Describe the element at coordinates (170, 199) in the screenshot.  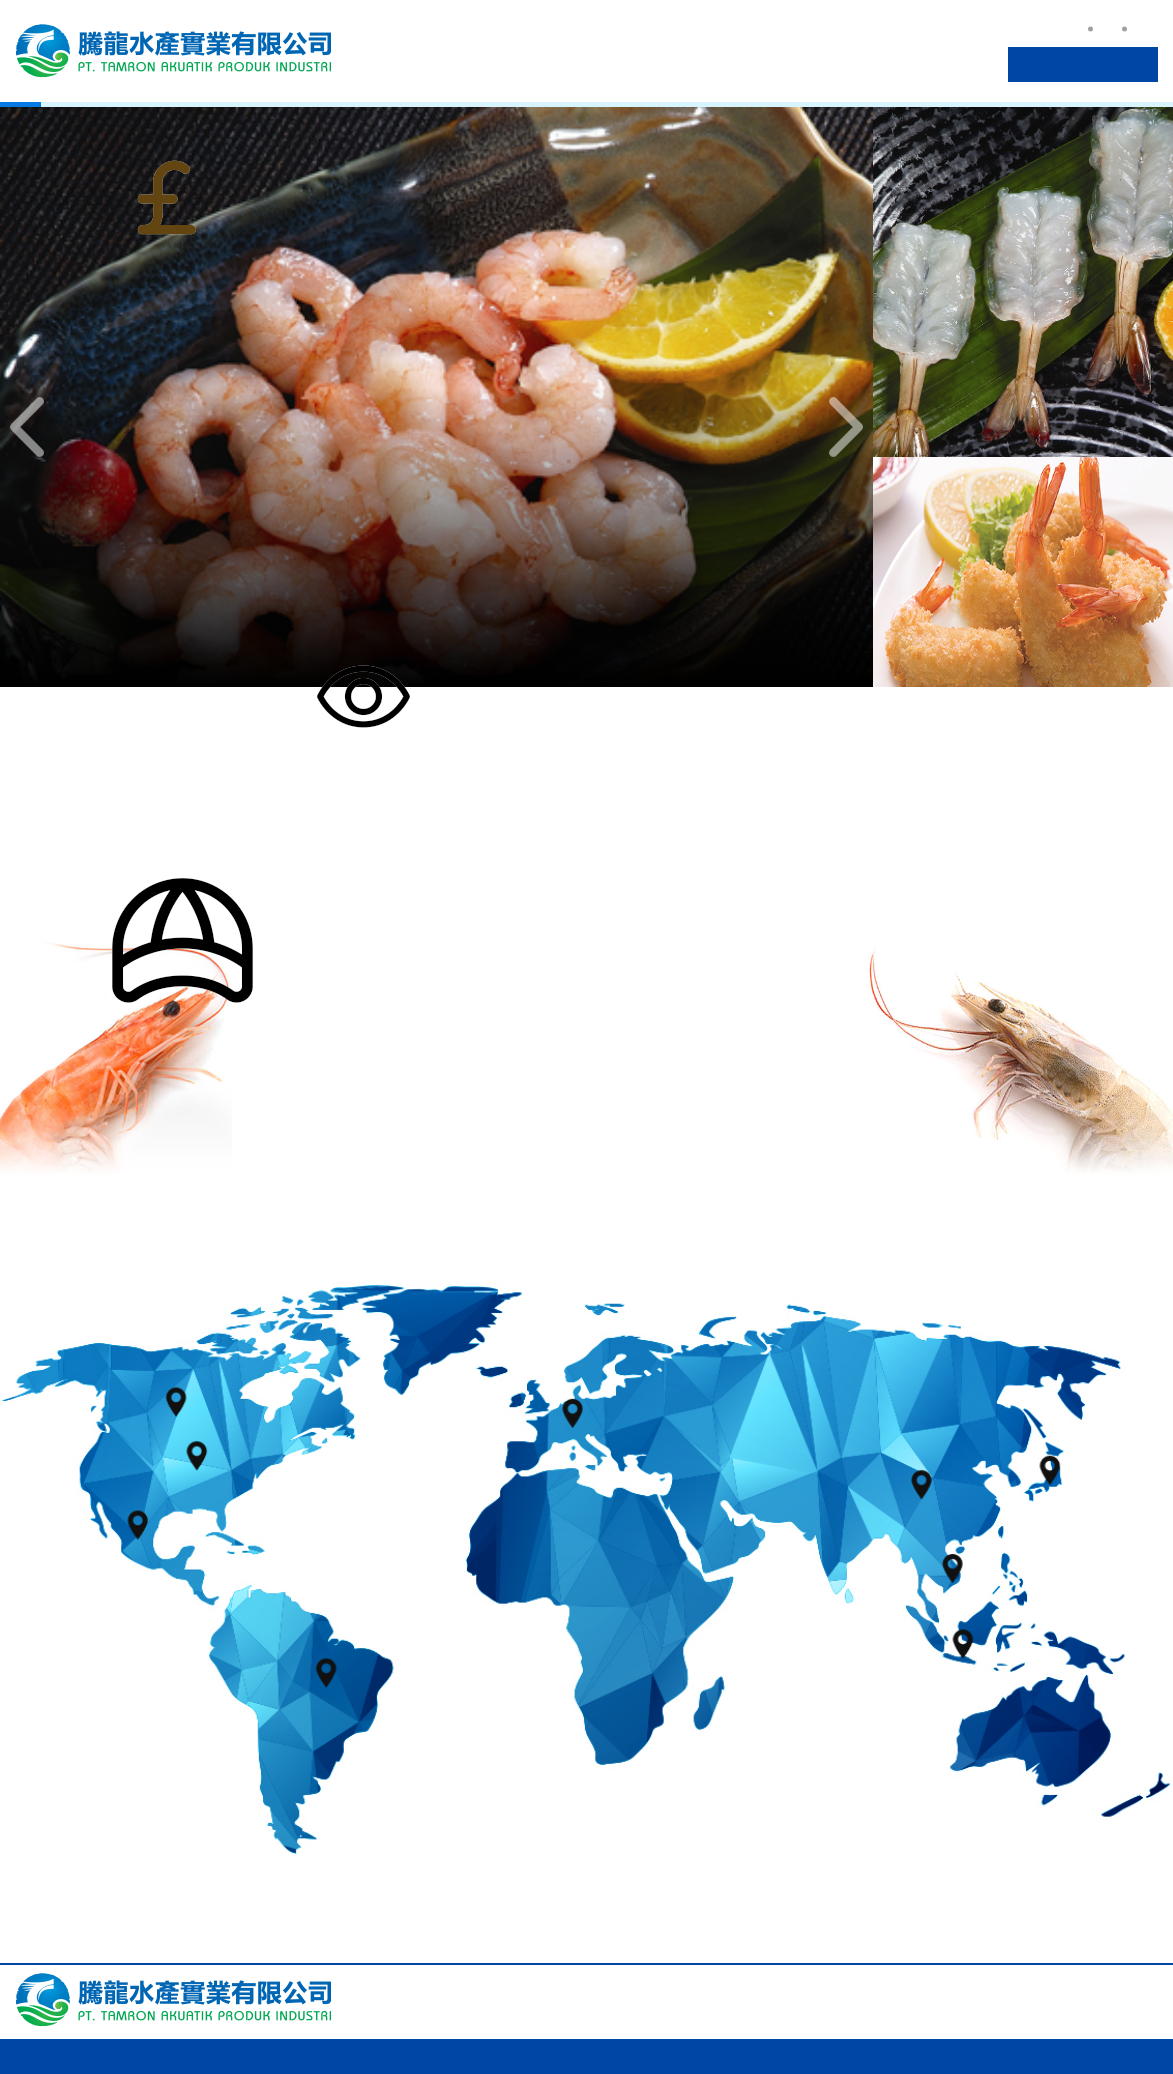
I see `british pound sterling currency symbol` at that location.